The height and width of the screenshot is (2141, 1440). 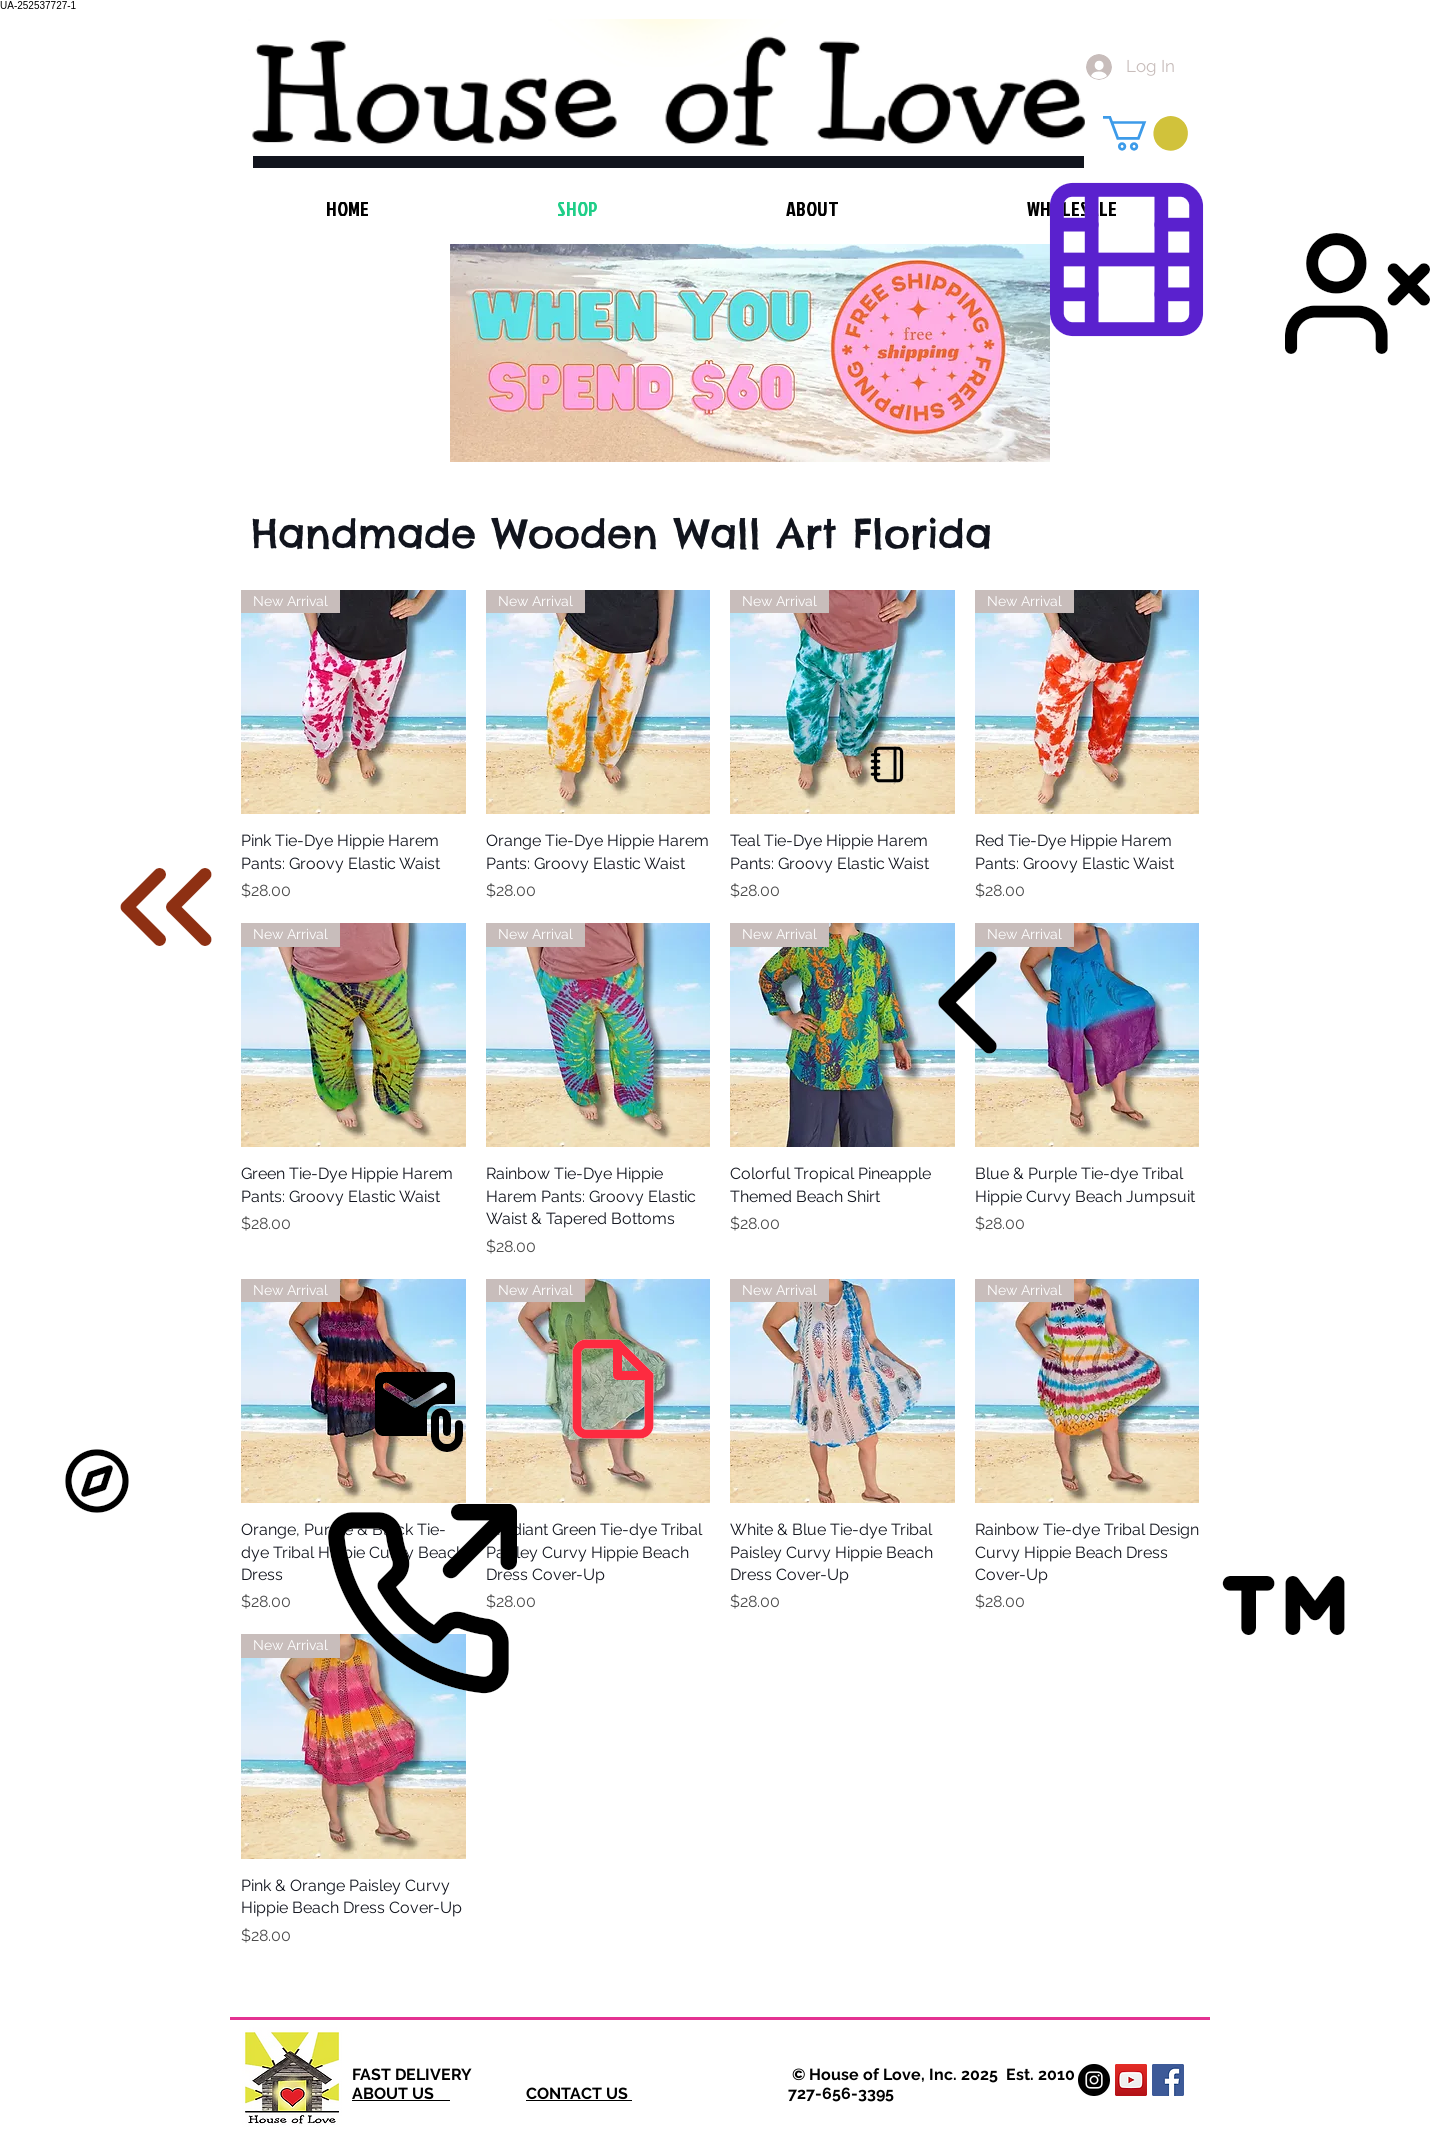 I want to click on attach a file to your email, so click(x=419, y=1412).